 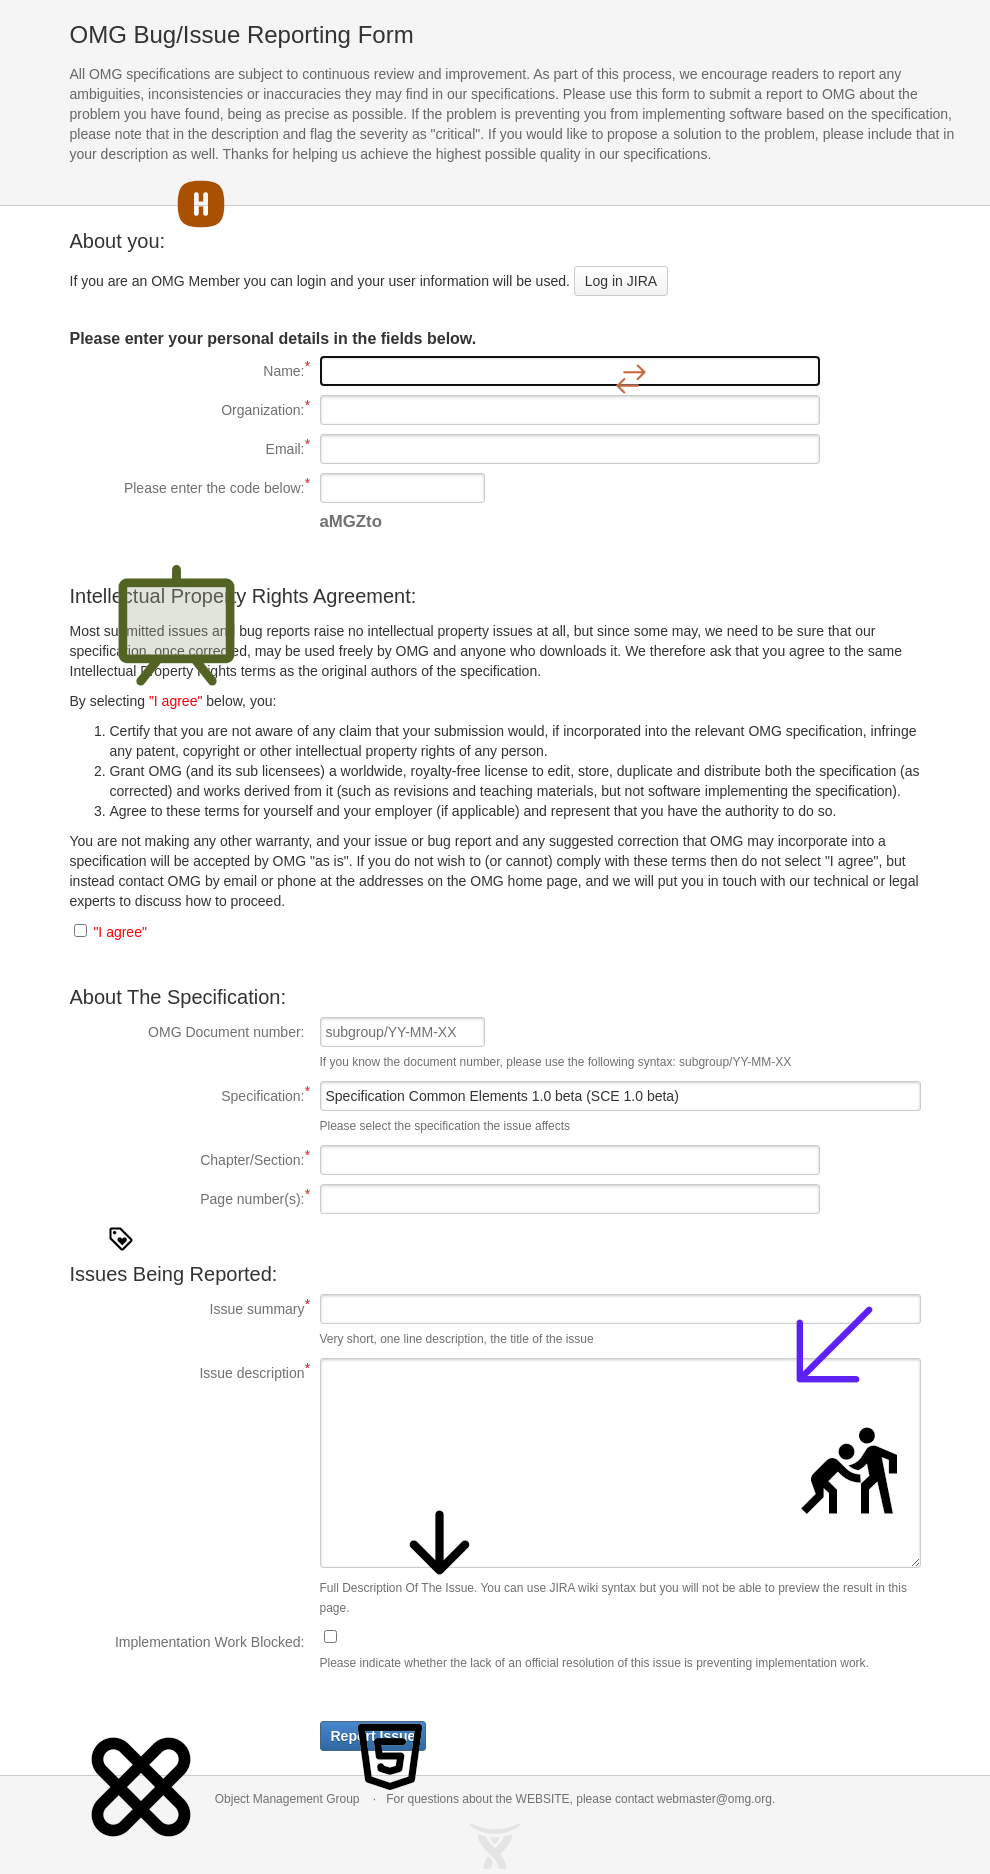 I want to click on view loyalty rewards or points, so click(x=121, y=1239).